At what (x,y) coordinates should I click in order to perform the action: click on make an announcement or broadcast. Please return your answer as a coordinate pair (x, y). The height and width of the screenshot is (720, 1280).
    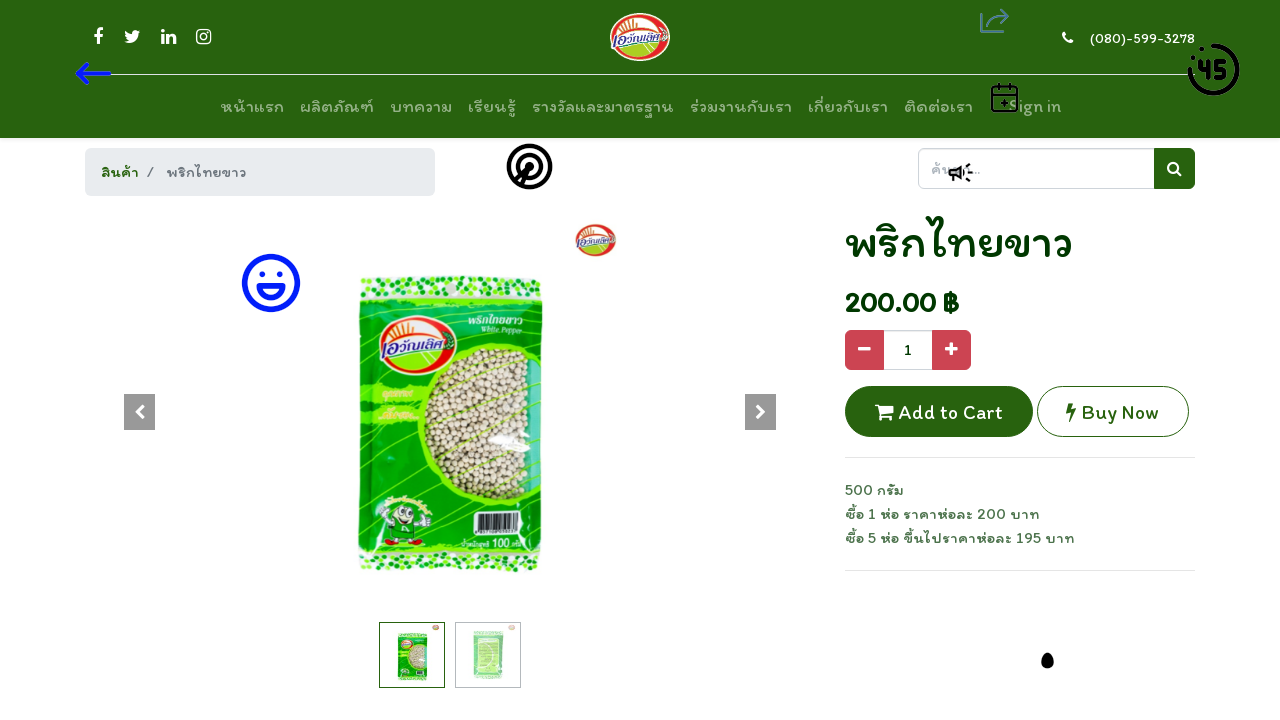
    Looking at the image, I should click on (960, 172).